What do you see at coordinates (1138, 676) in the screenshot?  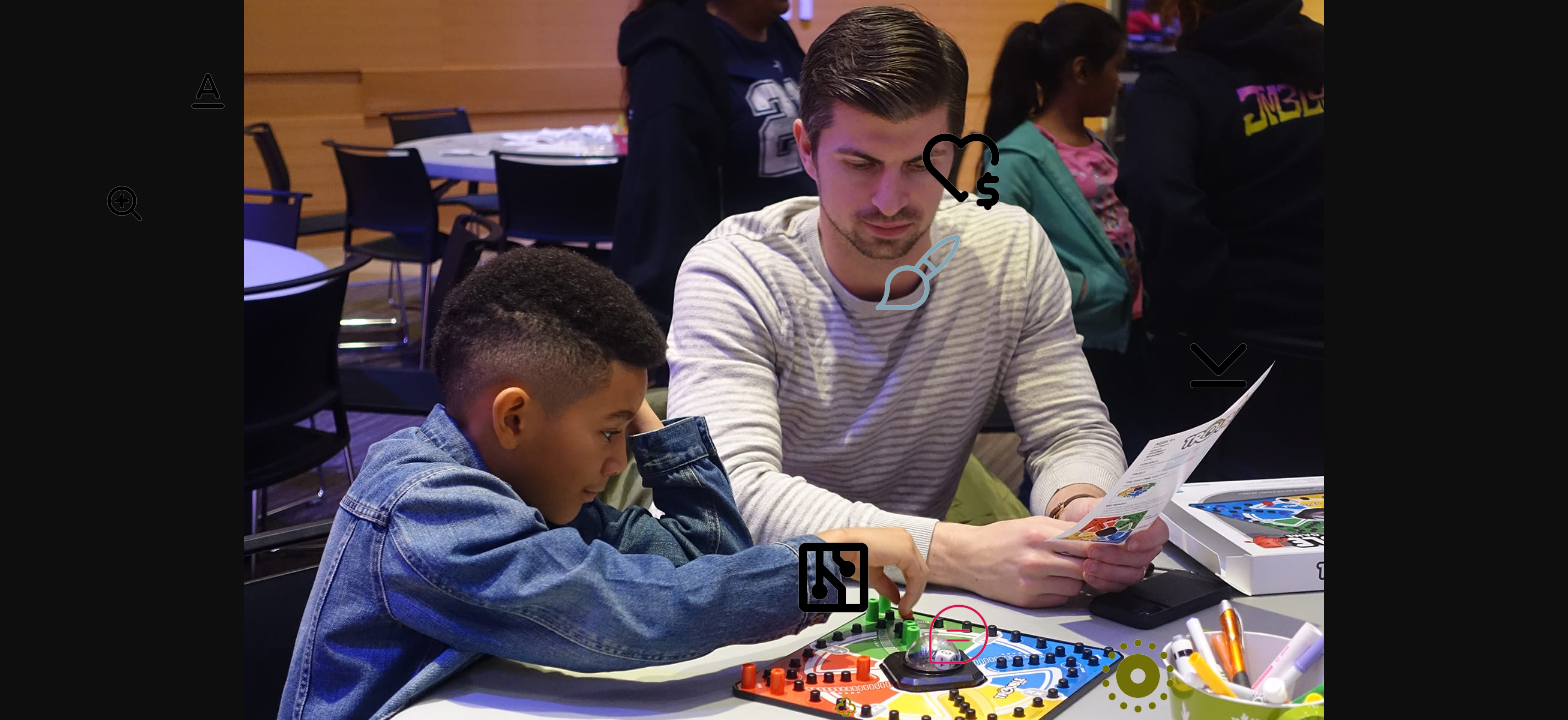 I see `indicates live photo mode is active` at bounding box center [1138, 676].